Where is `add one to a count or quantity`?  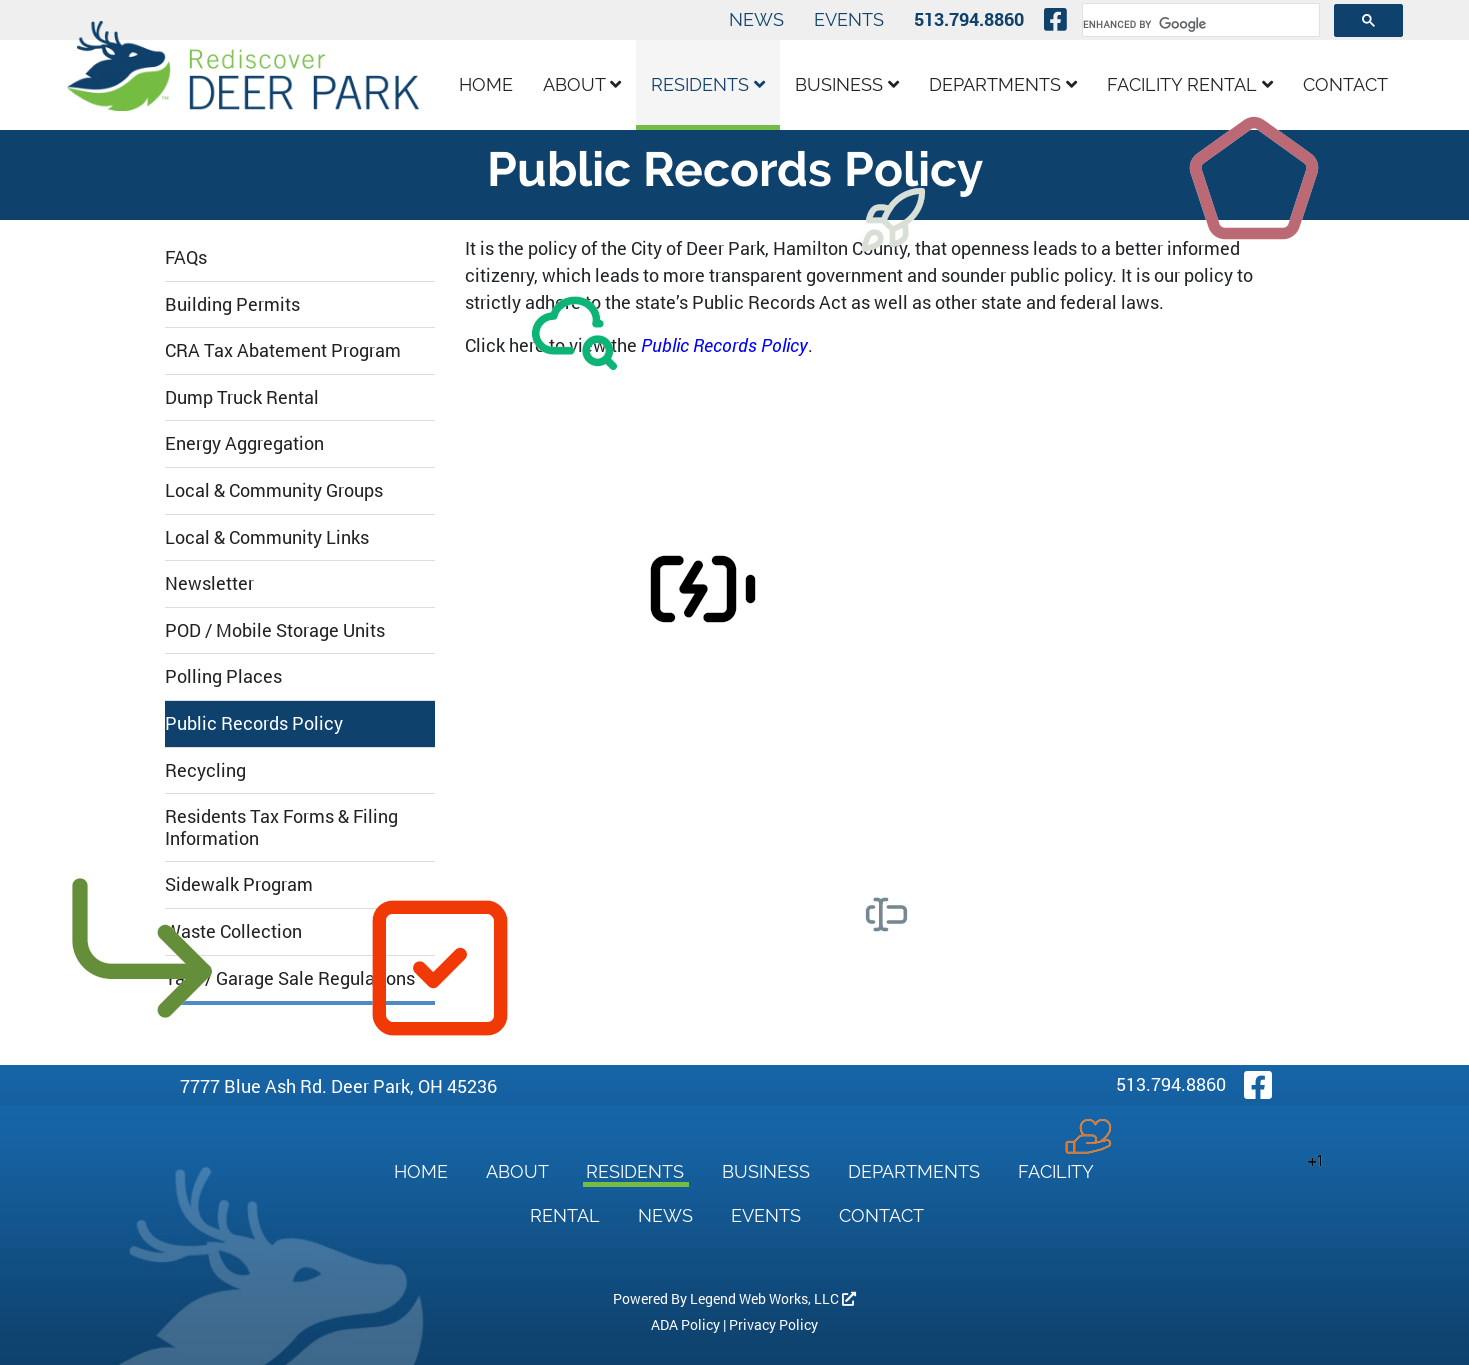 add one to a count or quantity is located at coordinates (1315, 1161).